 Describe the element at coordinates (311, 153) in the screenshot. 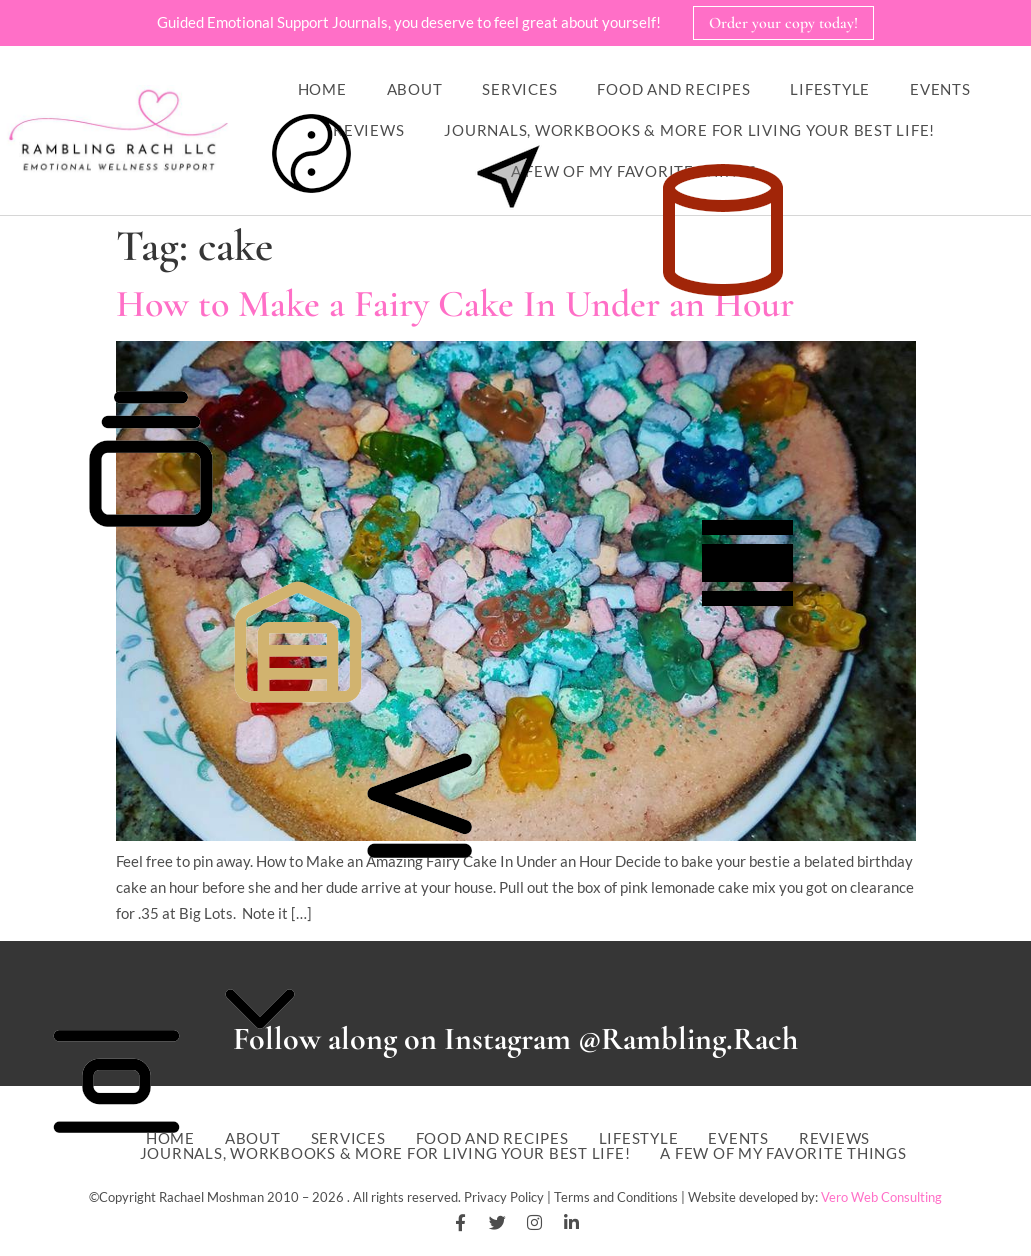

I see `toggle balance or harmony mode` at that location.